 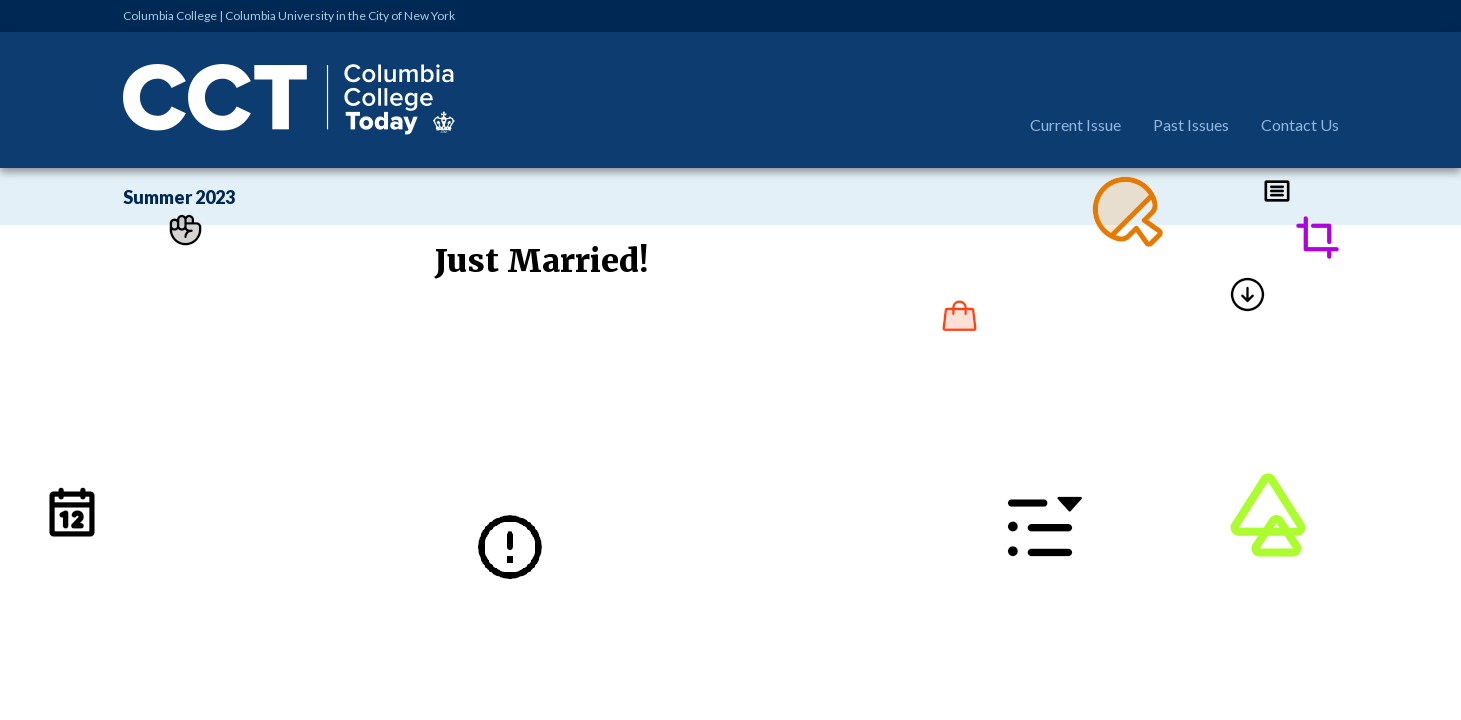 What do you see at coordinates (1277, 191) in the screenshot?
I see `view article or document` at bounding box center [1277, 191].